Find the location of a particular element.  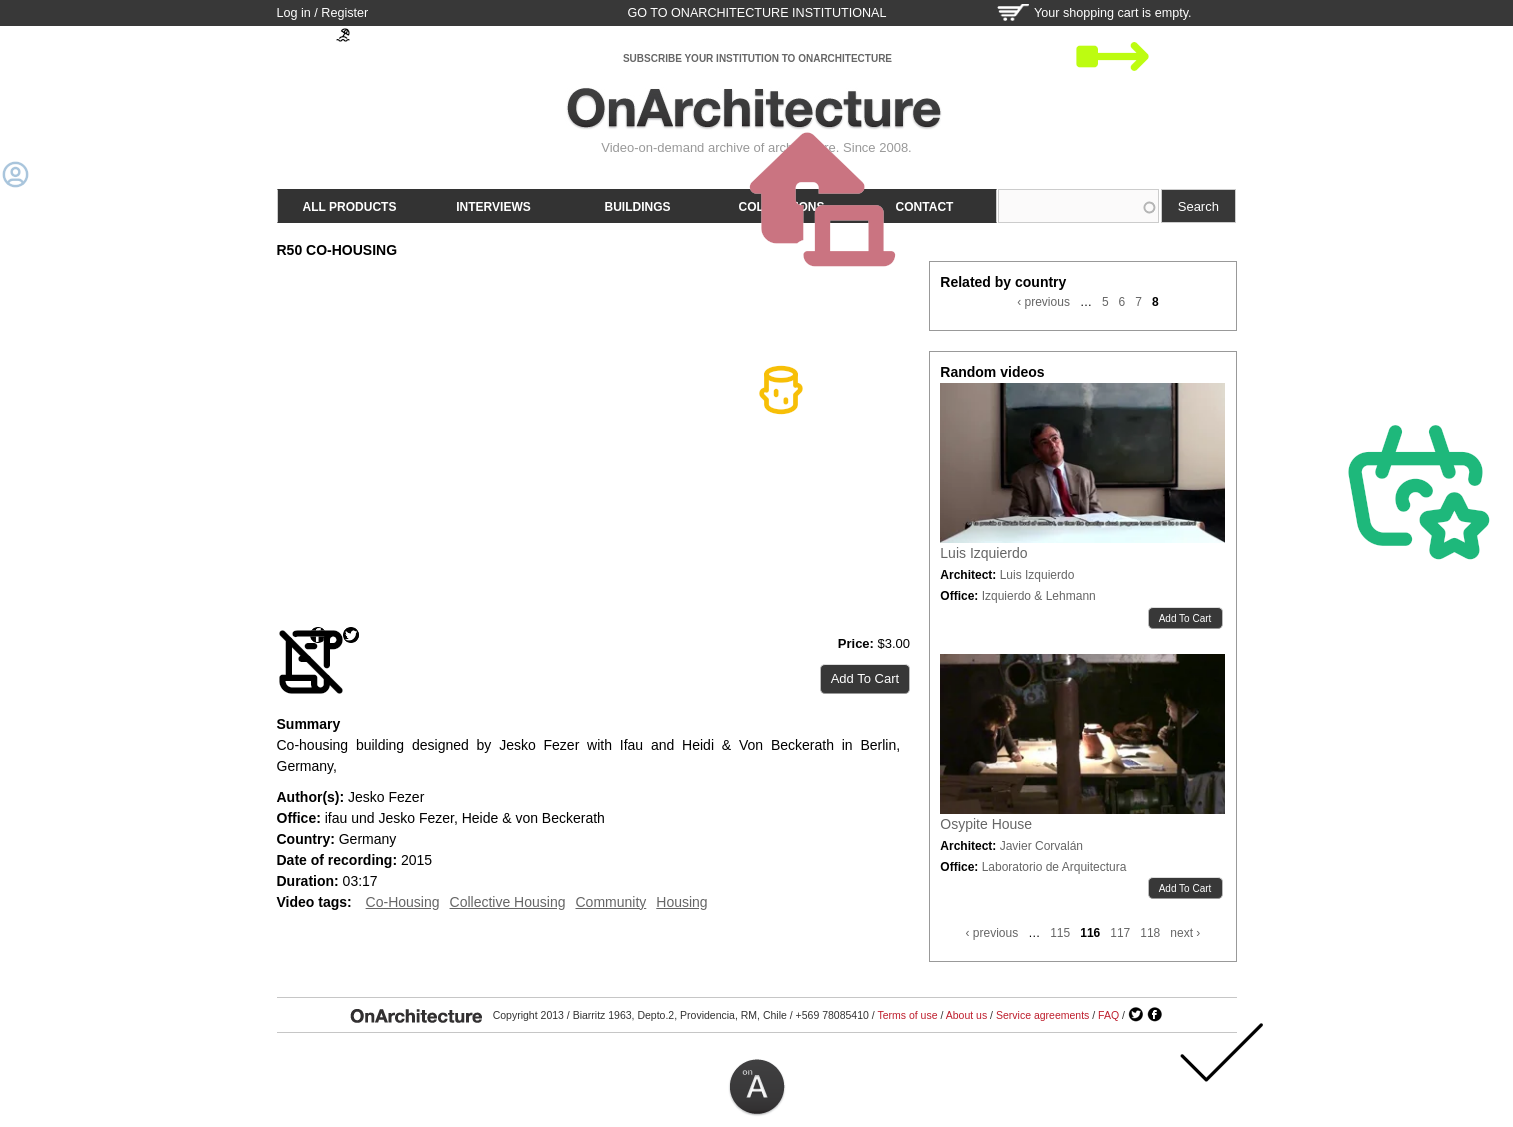

view your profile is located at coordinates (15, 174).